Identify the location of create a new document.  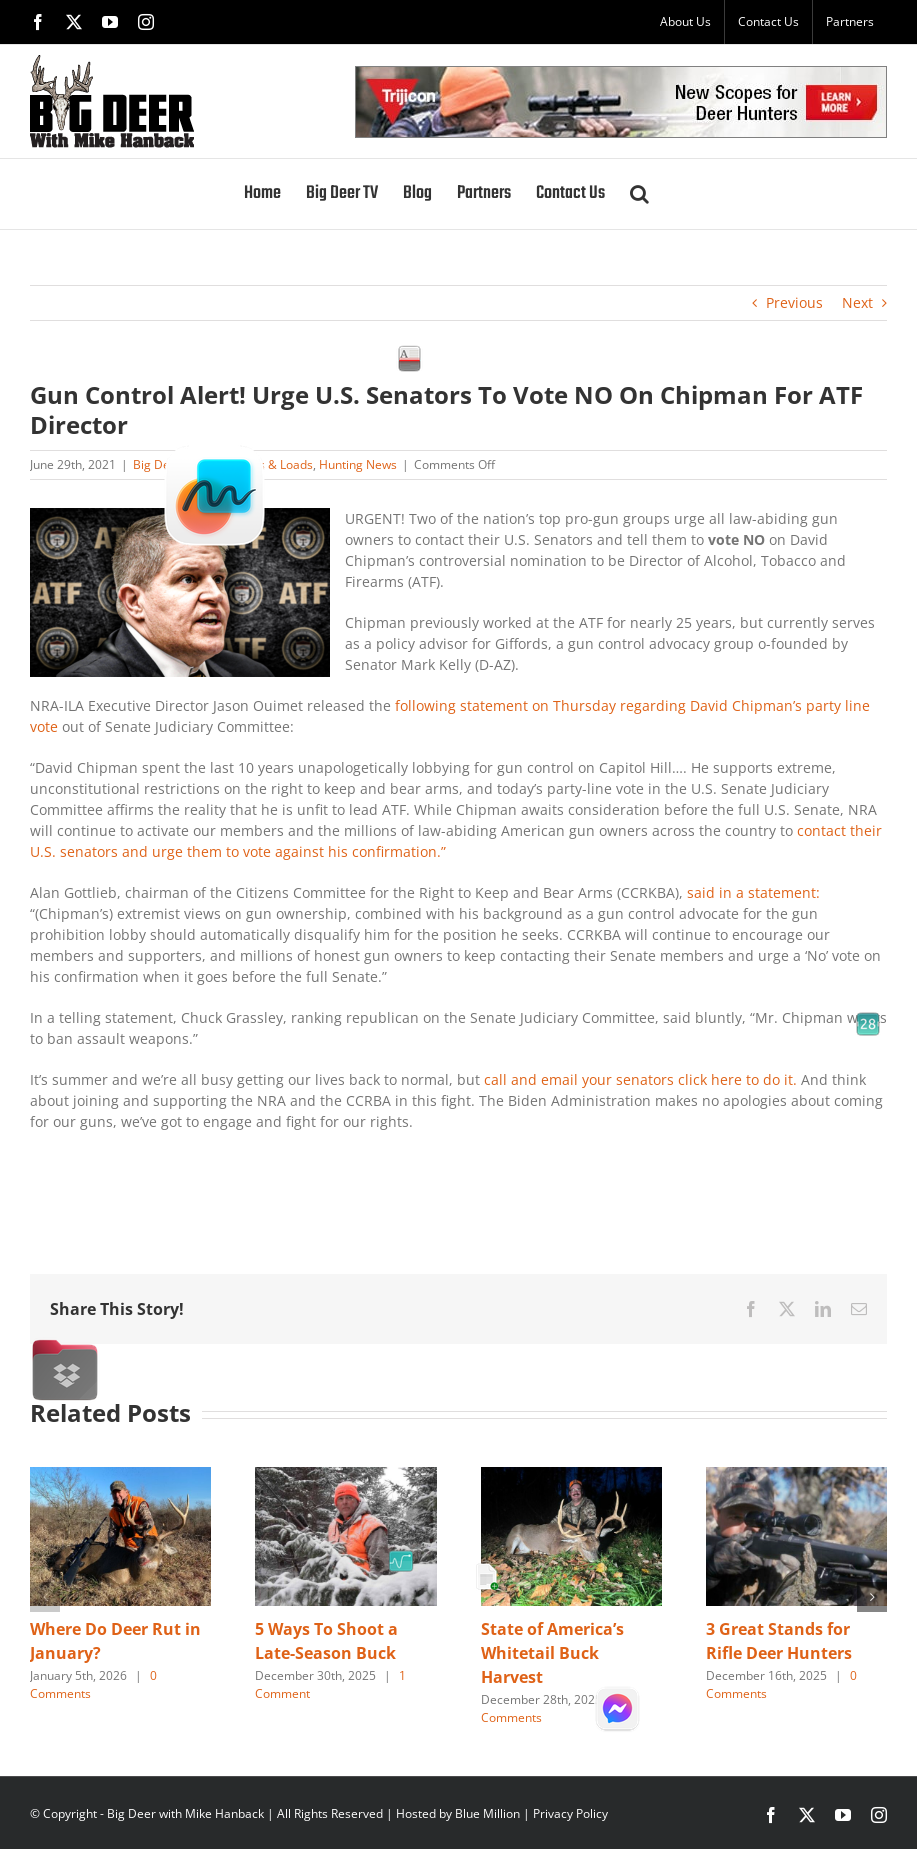
(486, 1576).